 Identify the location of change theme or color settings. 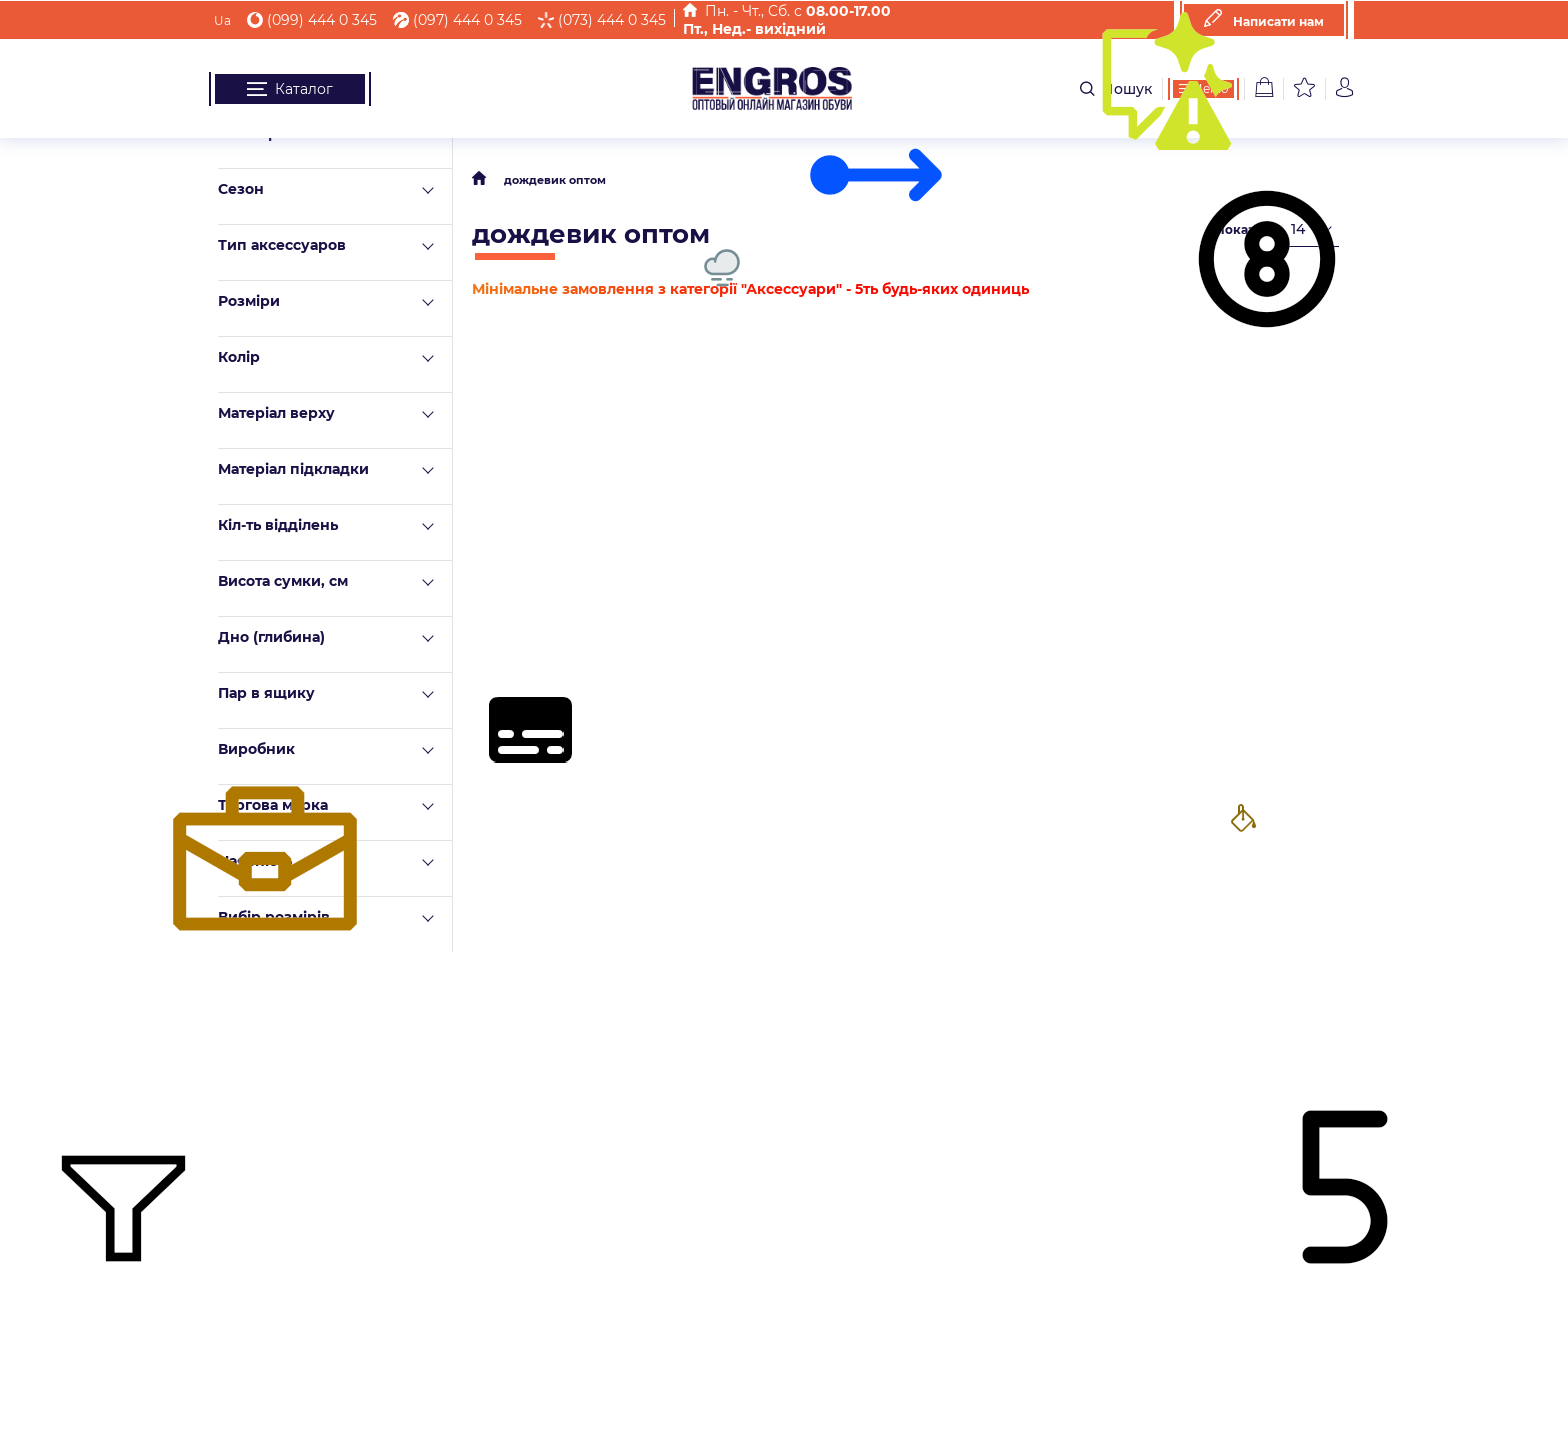
(1243, 818).